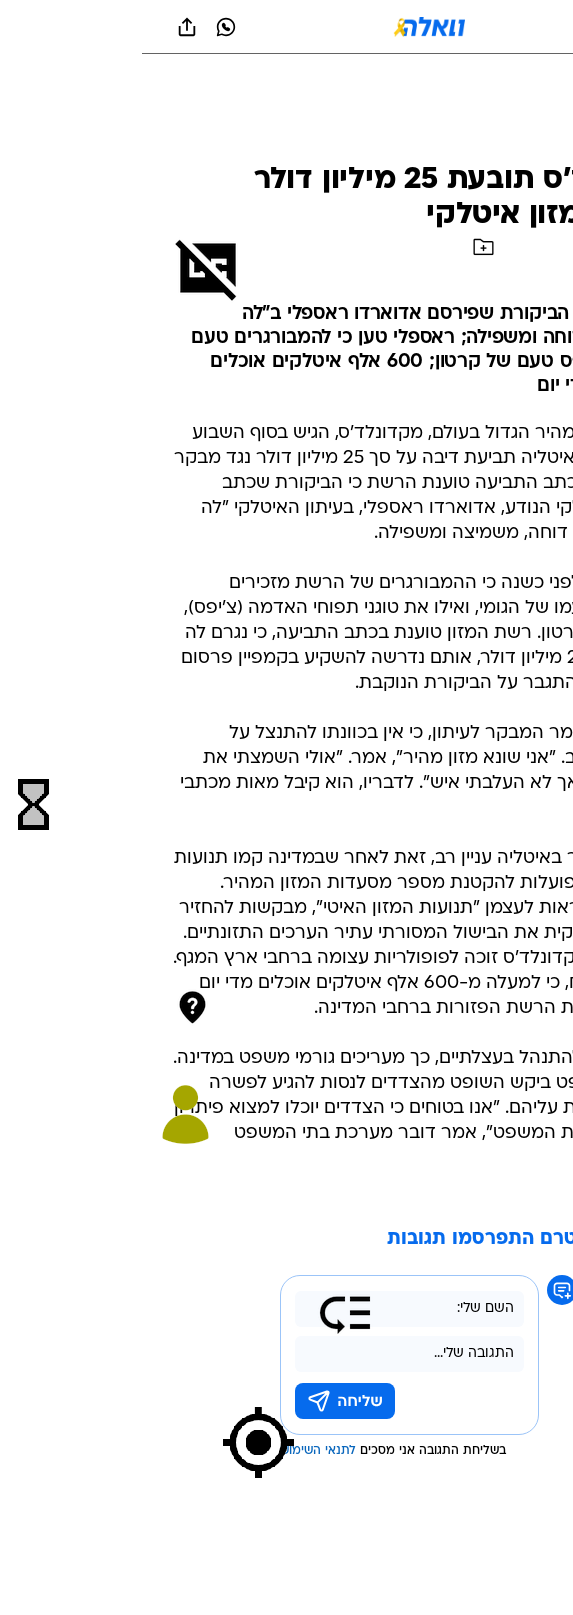  What do you see at coordinates (483, 246) in the screenshot?
I see `create a new folder` at bounding box center [483, 246].